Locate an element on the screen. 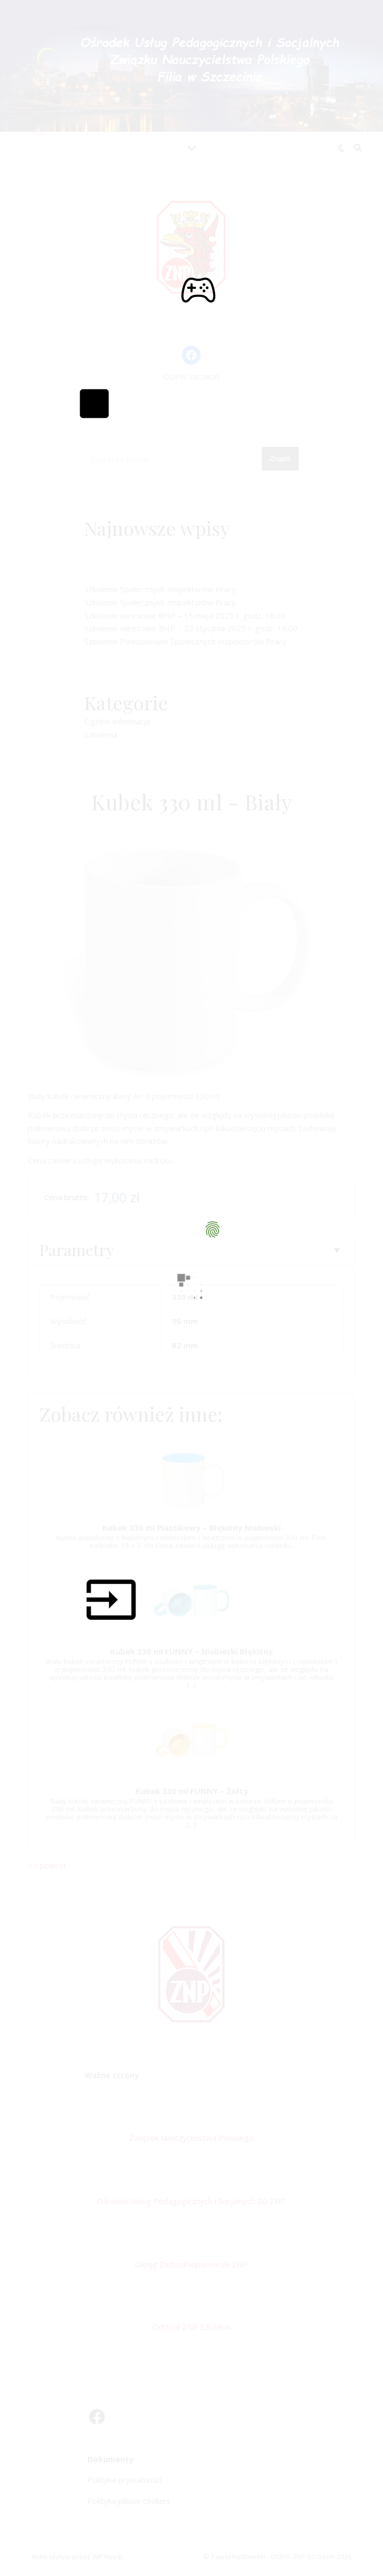  stop media playback is located at coordinates (94, 404).